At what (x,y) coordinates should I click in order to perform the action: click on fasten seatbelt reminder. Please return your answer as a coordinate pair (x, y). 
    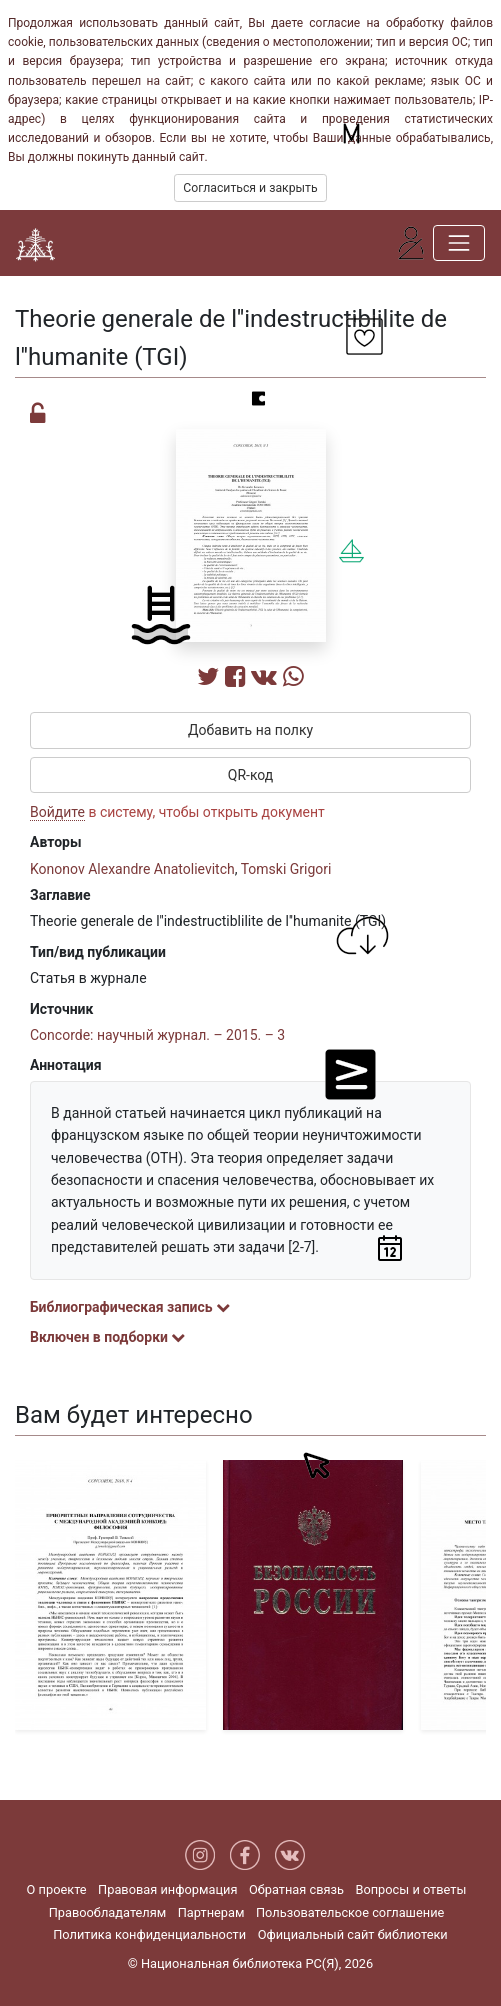
    Looking at the image, I should click on (411, 243).